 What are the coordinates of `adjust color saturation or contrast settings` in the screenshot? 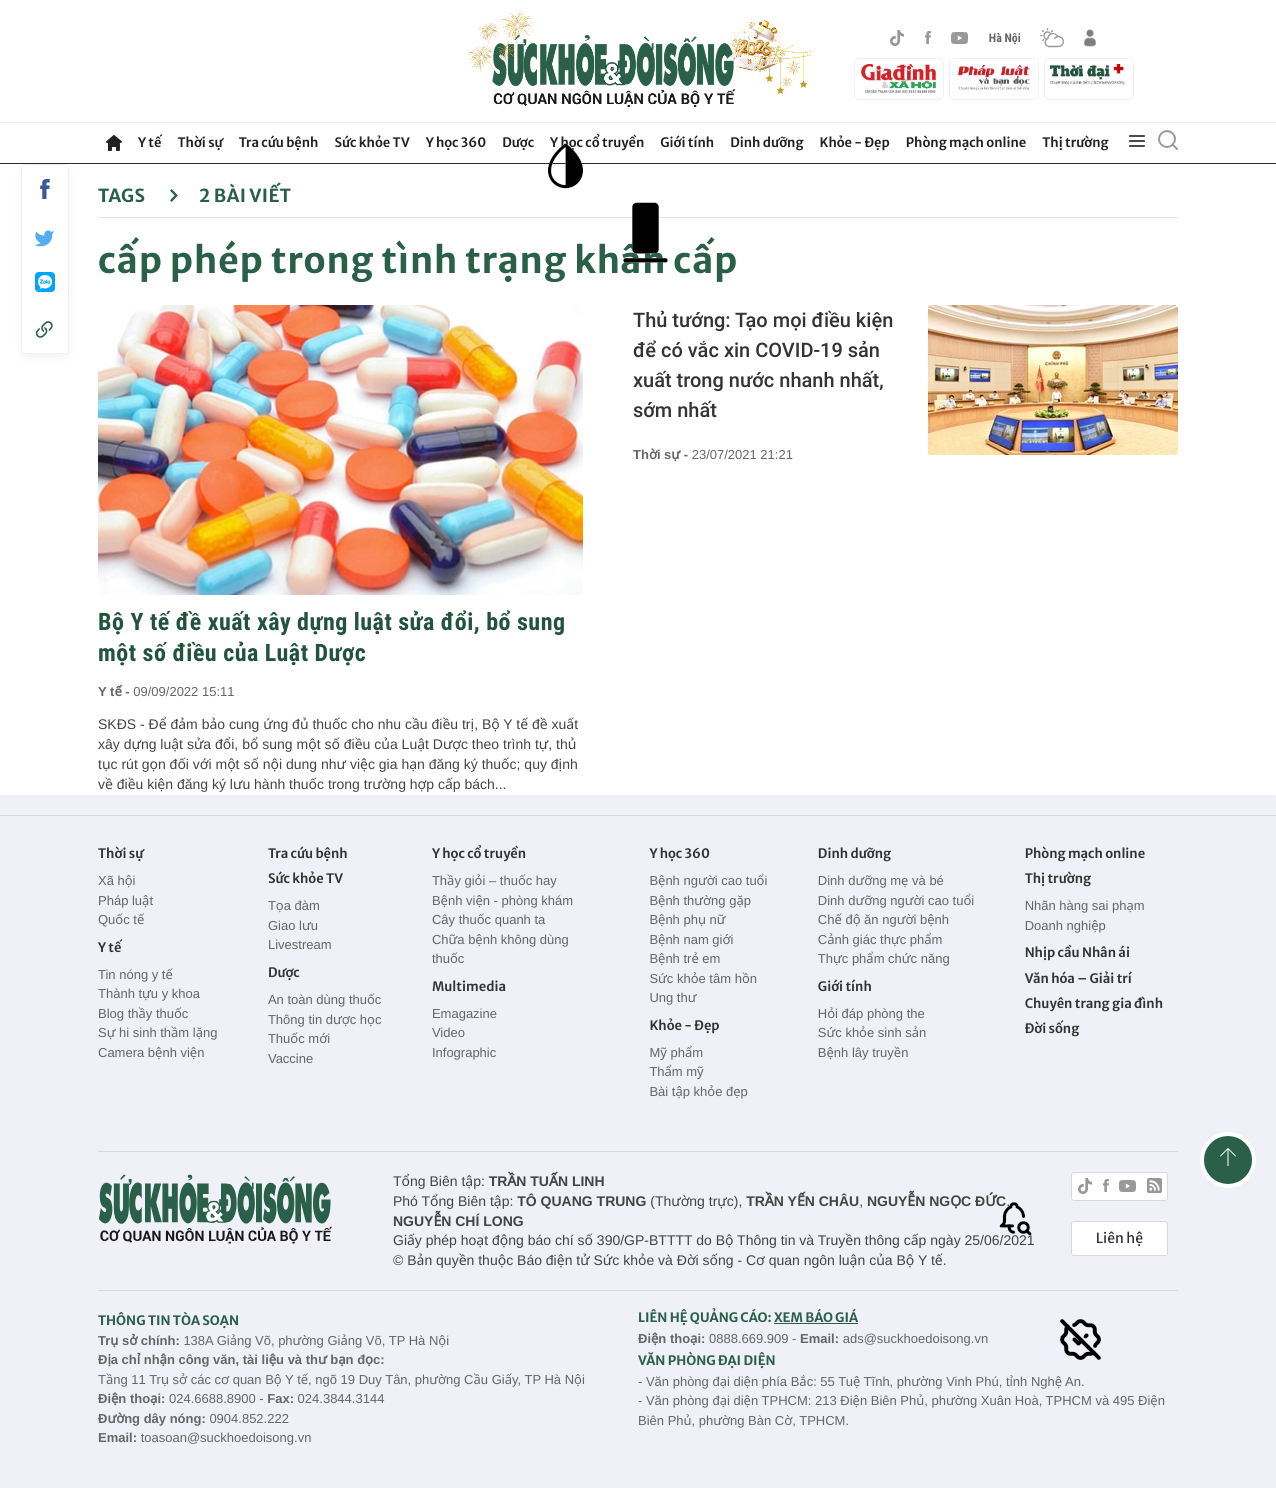 It's located at (565, 167).